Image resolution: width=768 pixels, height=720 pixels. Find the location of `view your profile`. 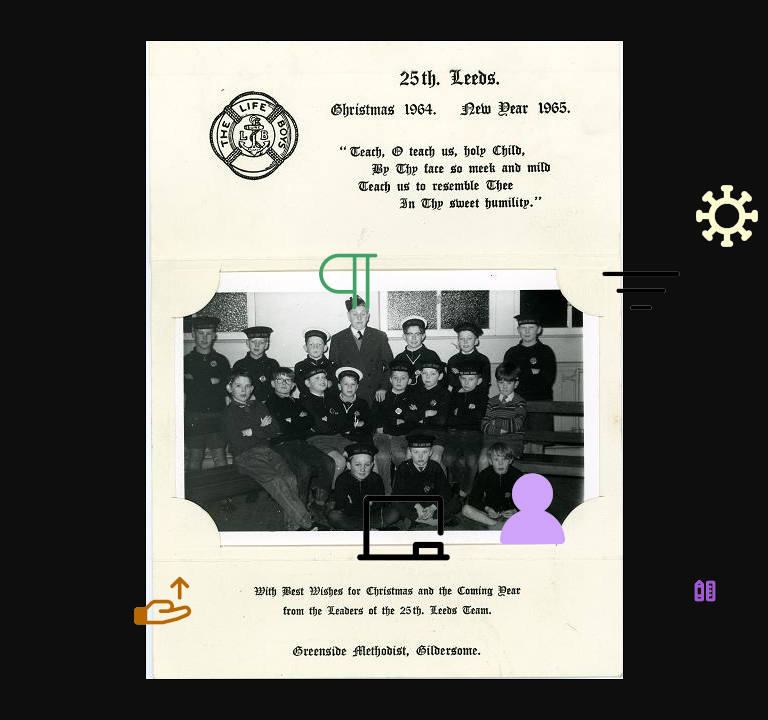

view your profile is located at coordinates (532, 511).